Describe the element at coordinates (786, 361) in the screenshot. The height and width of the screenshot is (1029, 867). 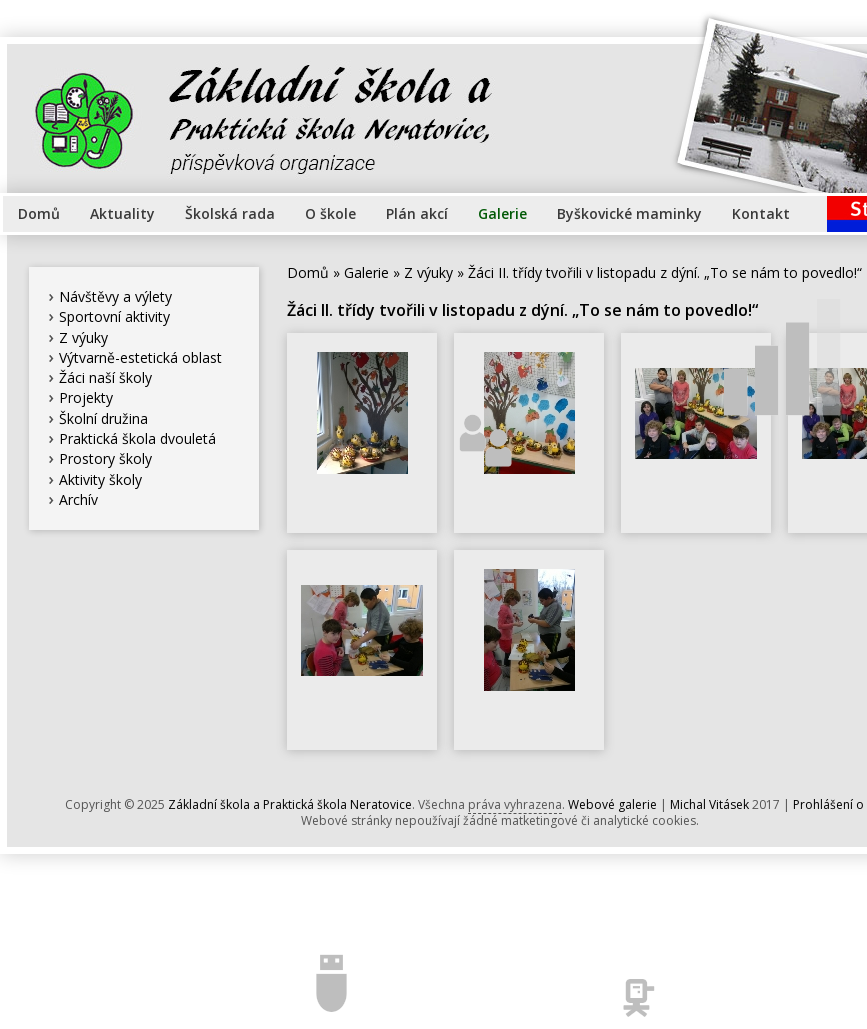
I see `indicates good cellular signal strength` at that location.